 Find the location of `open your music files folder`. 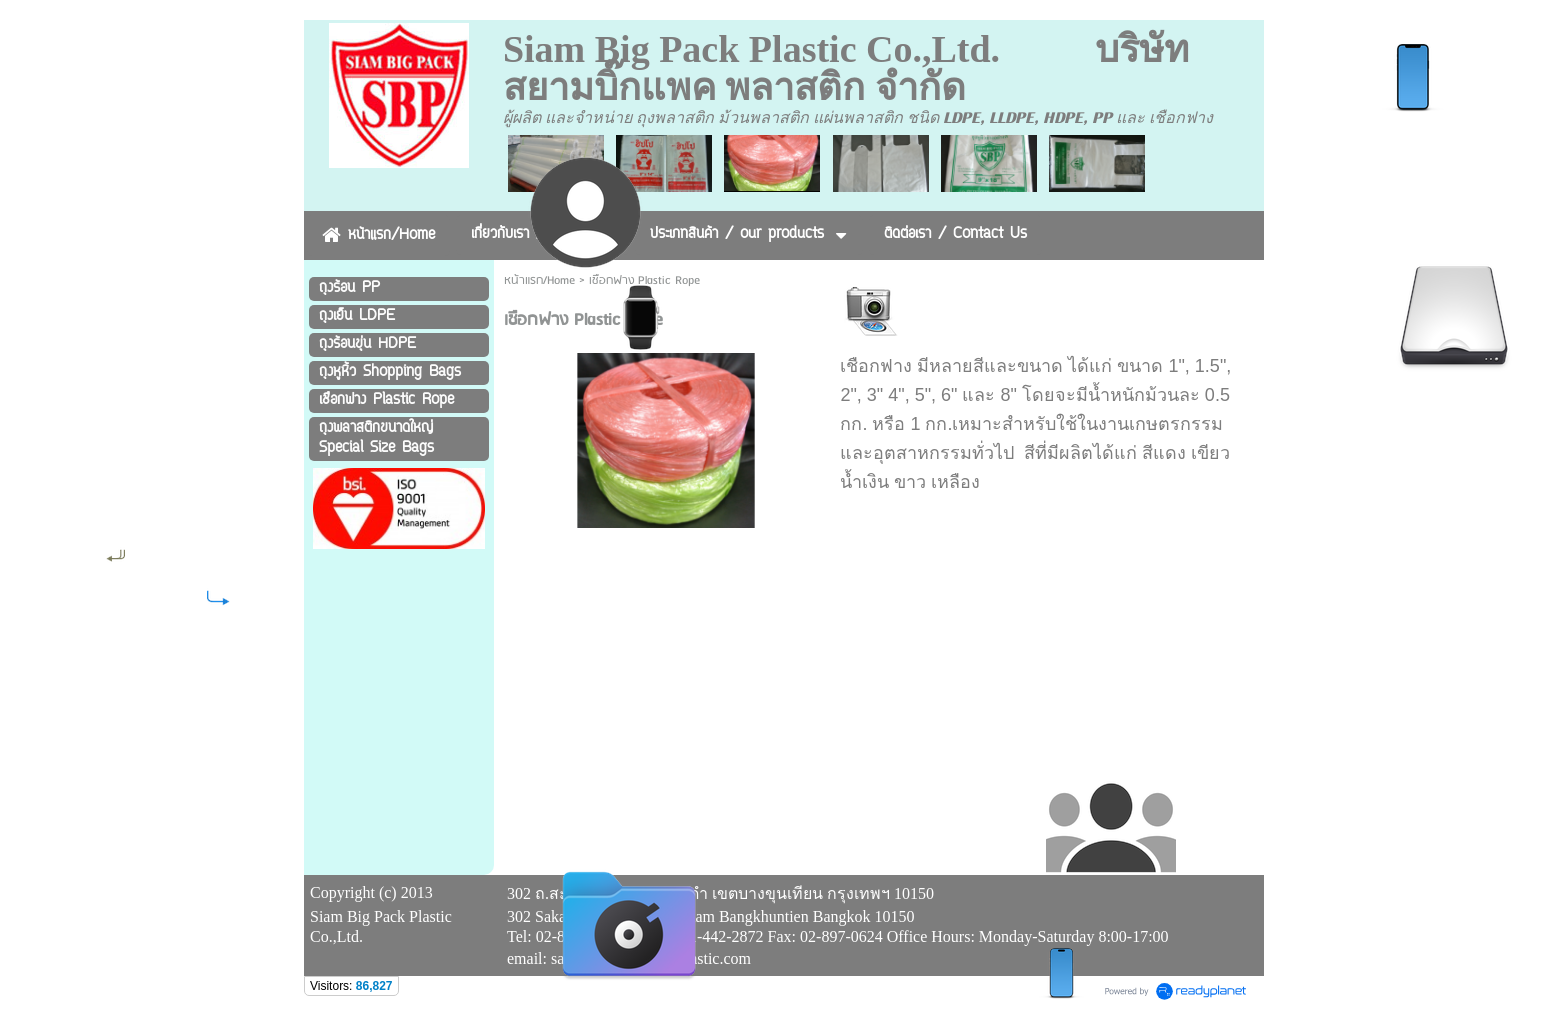

open your music files folder is located at coordinates (628, 927).